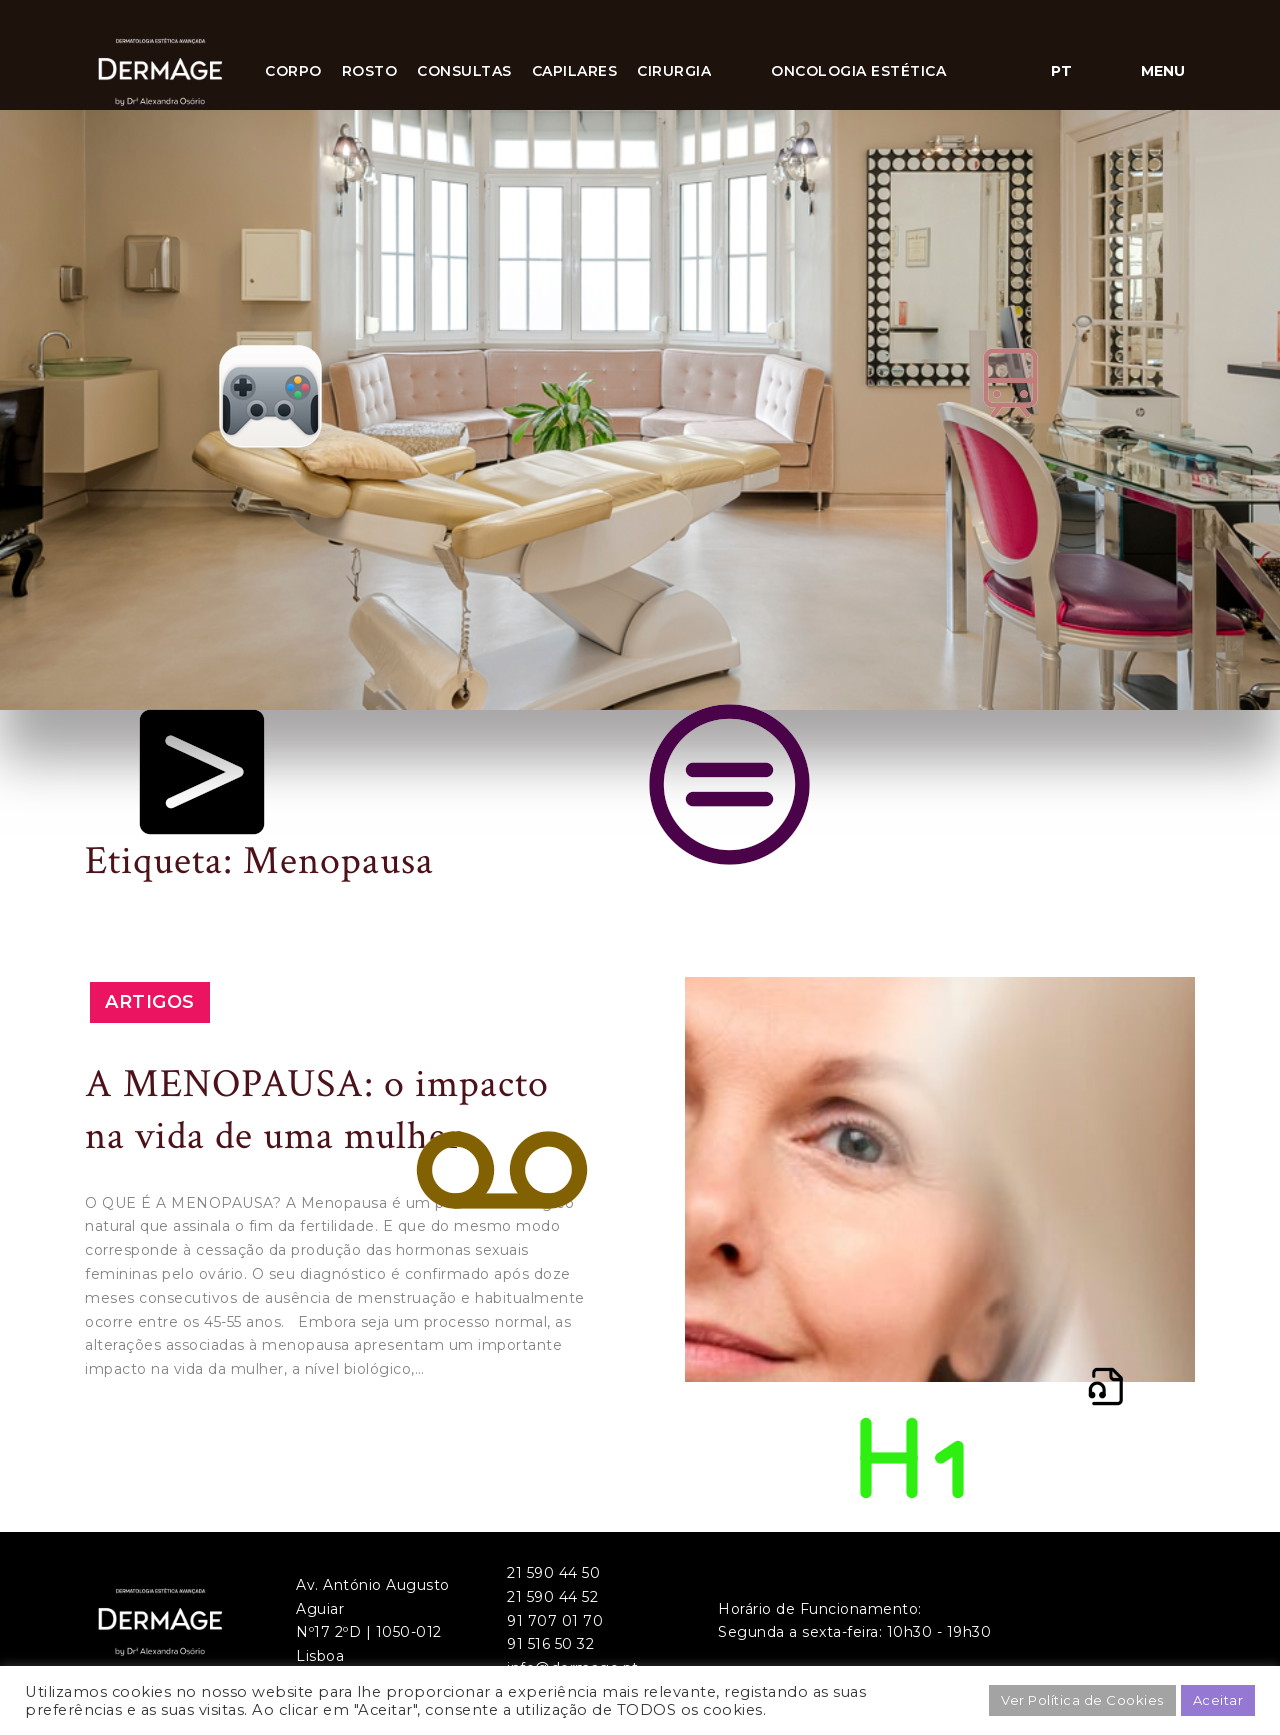 The height and width of the screenshot is (1735, 1280). Describe the element at coordinates (1107, 1386) in the screenshot. I see `open an audio file` at that location.